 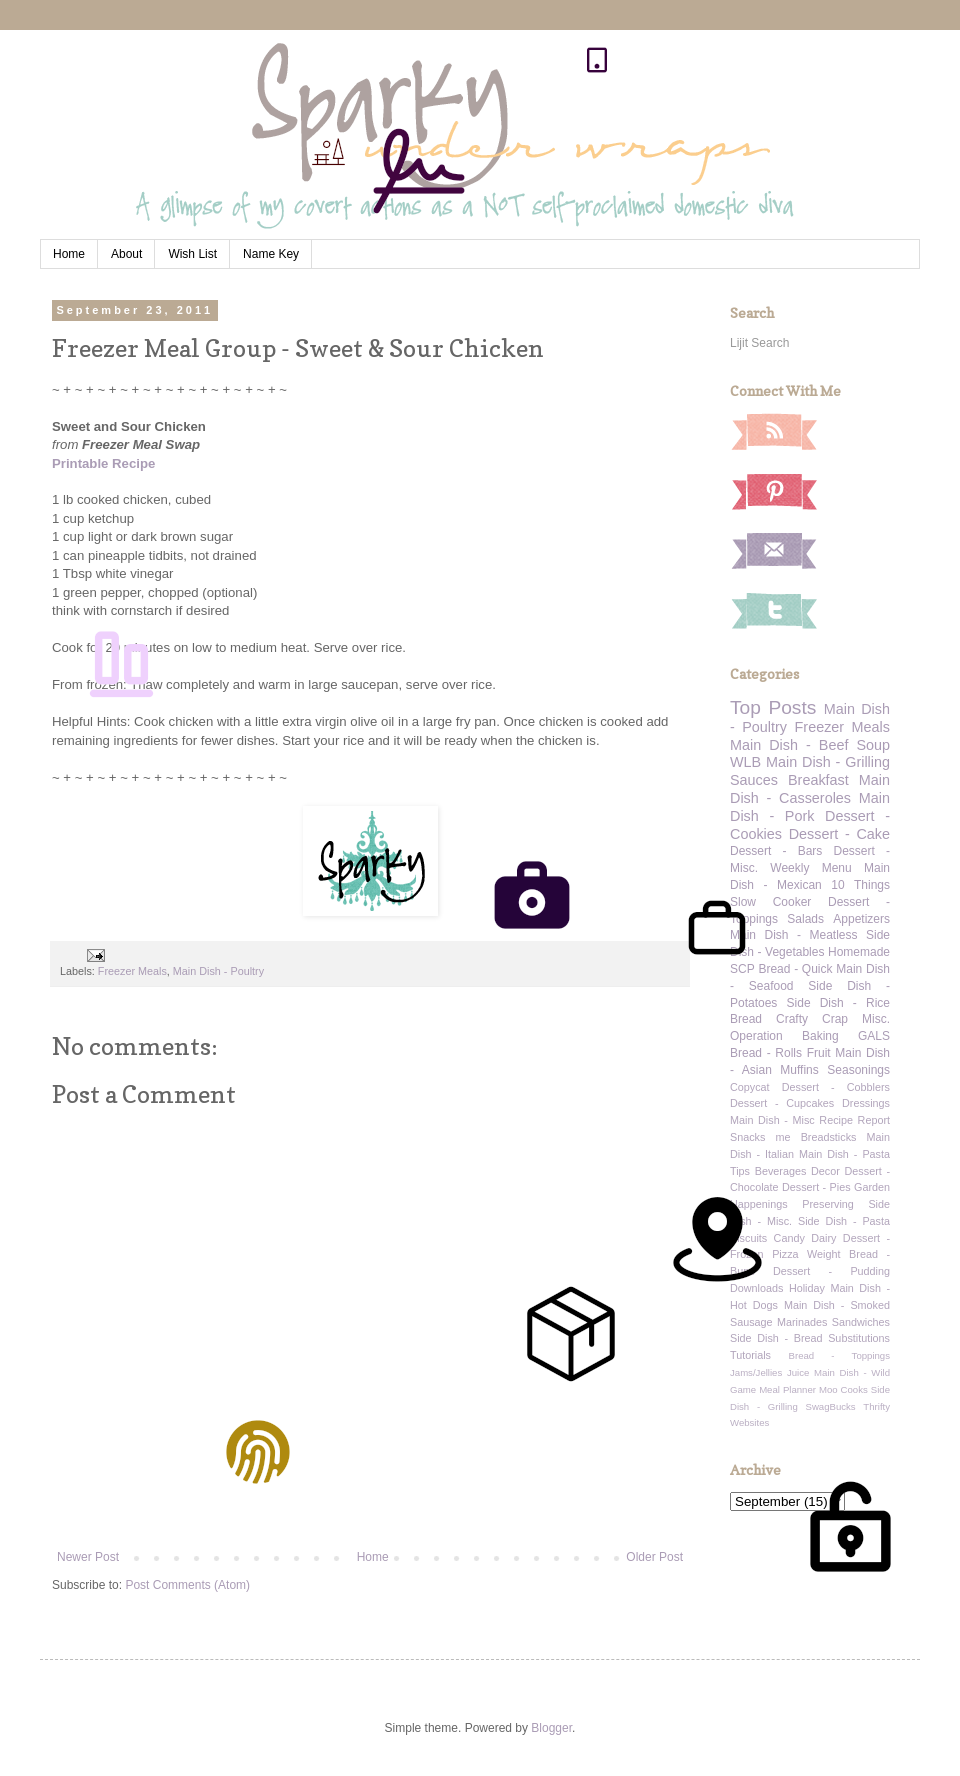 I want to click on authenticate with biometric fingerprint, so click(x=258, y=1452).